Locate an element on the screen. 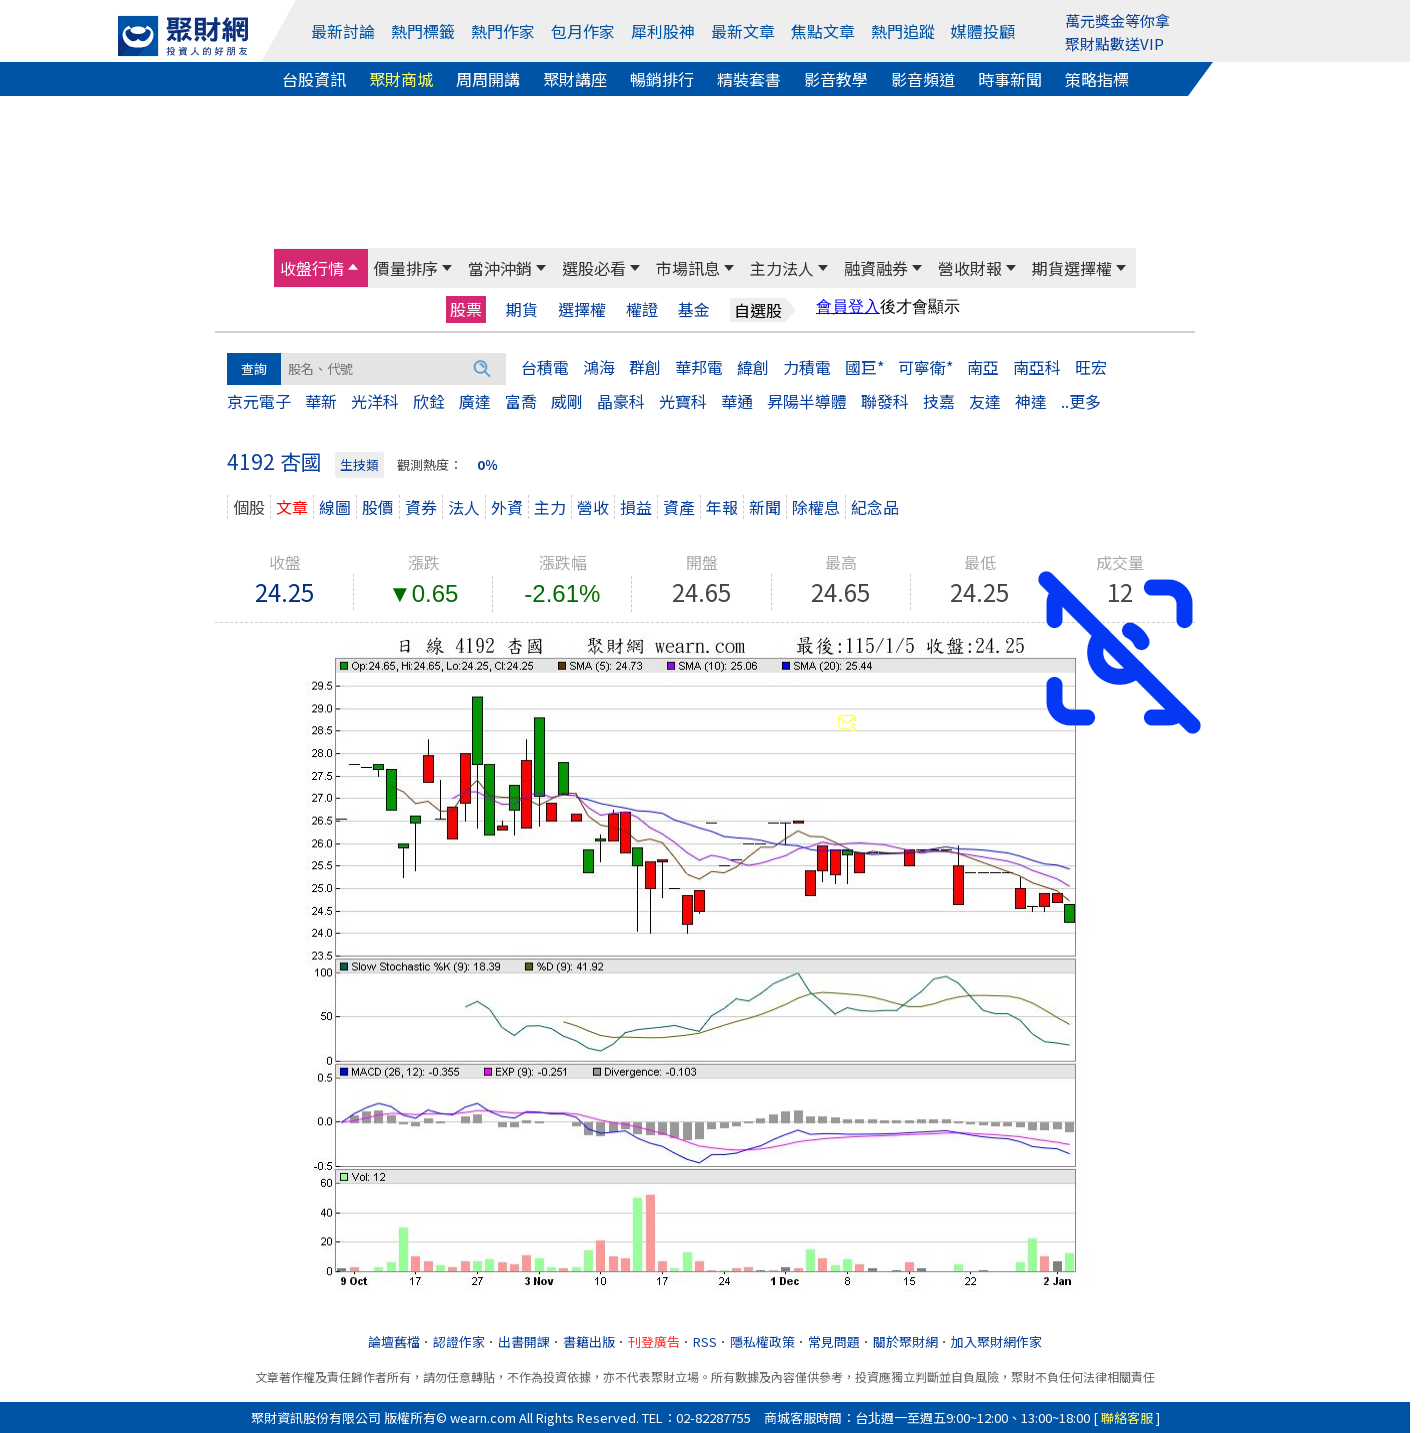 This screenshot has height=1433, width=1425. view payment or invoice emails is located at coordinates (847, 722).